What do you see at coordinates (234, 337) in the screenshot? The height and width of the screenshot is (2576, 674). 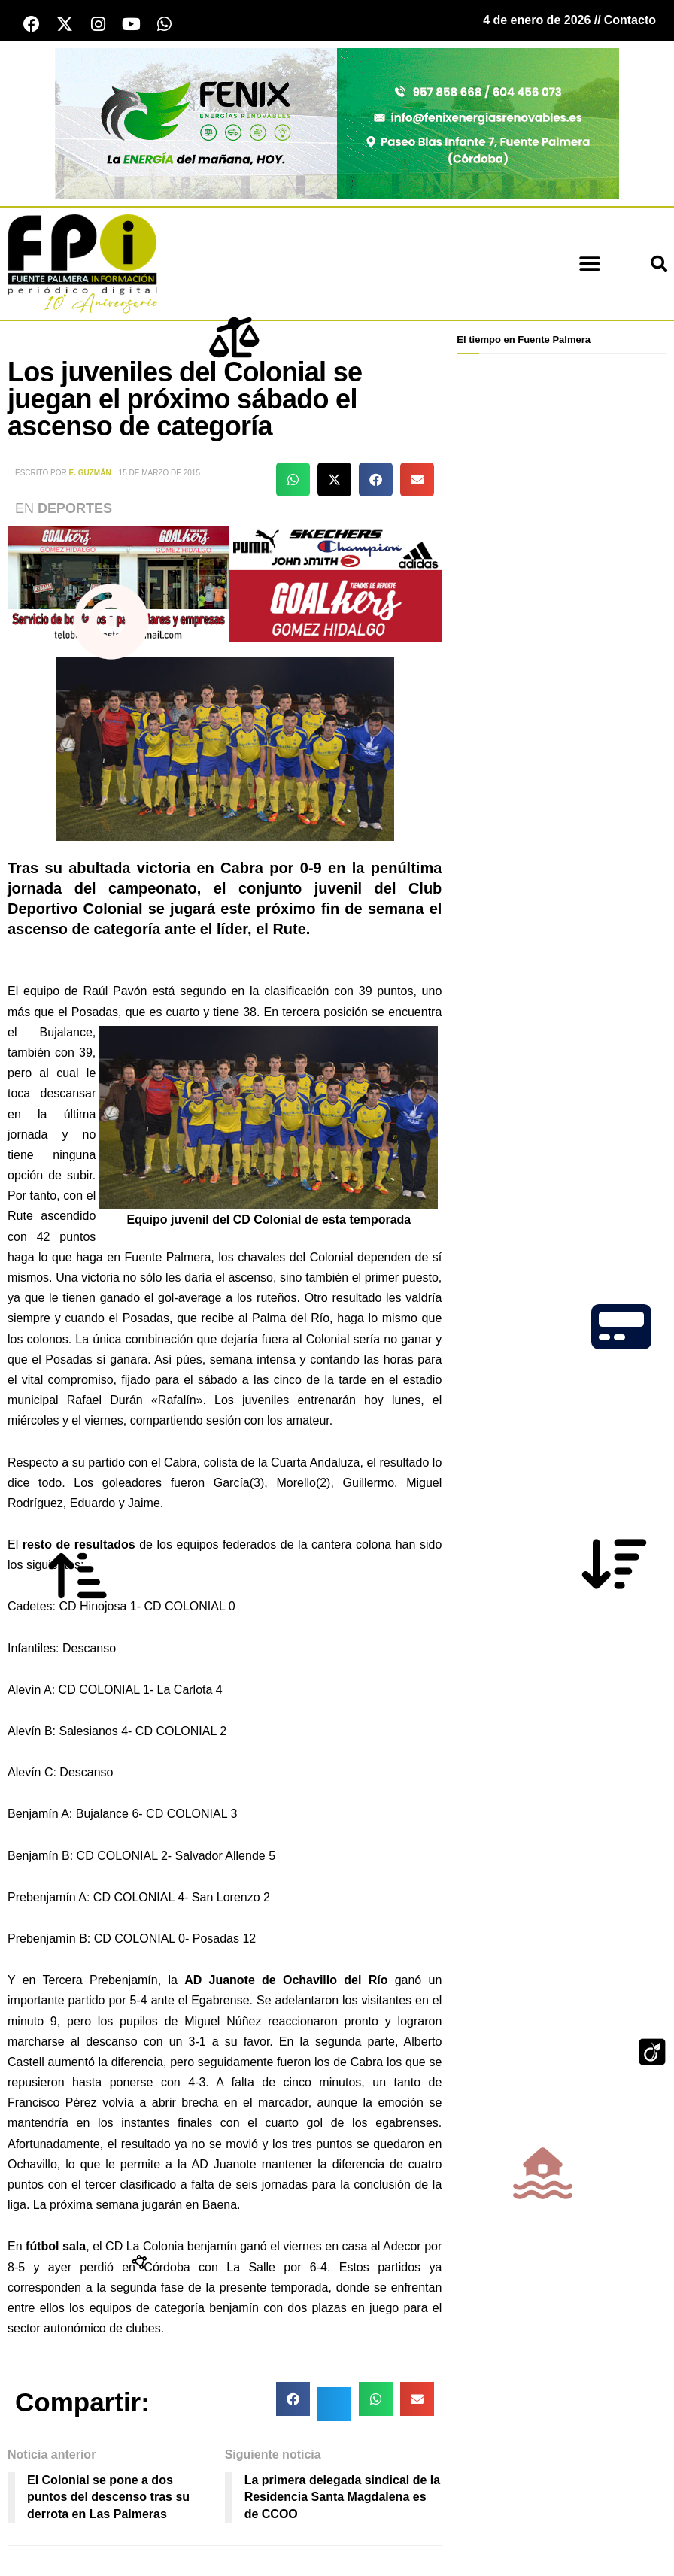 I see `indicates an unbalanced comparison or unequal weight` at bounding box center [234, 337].